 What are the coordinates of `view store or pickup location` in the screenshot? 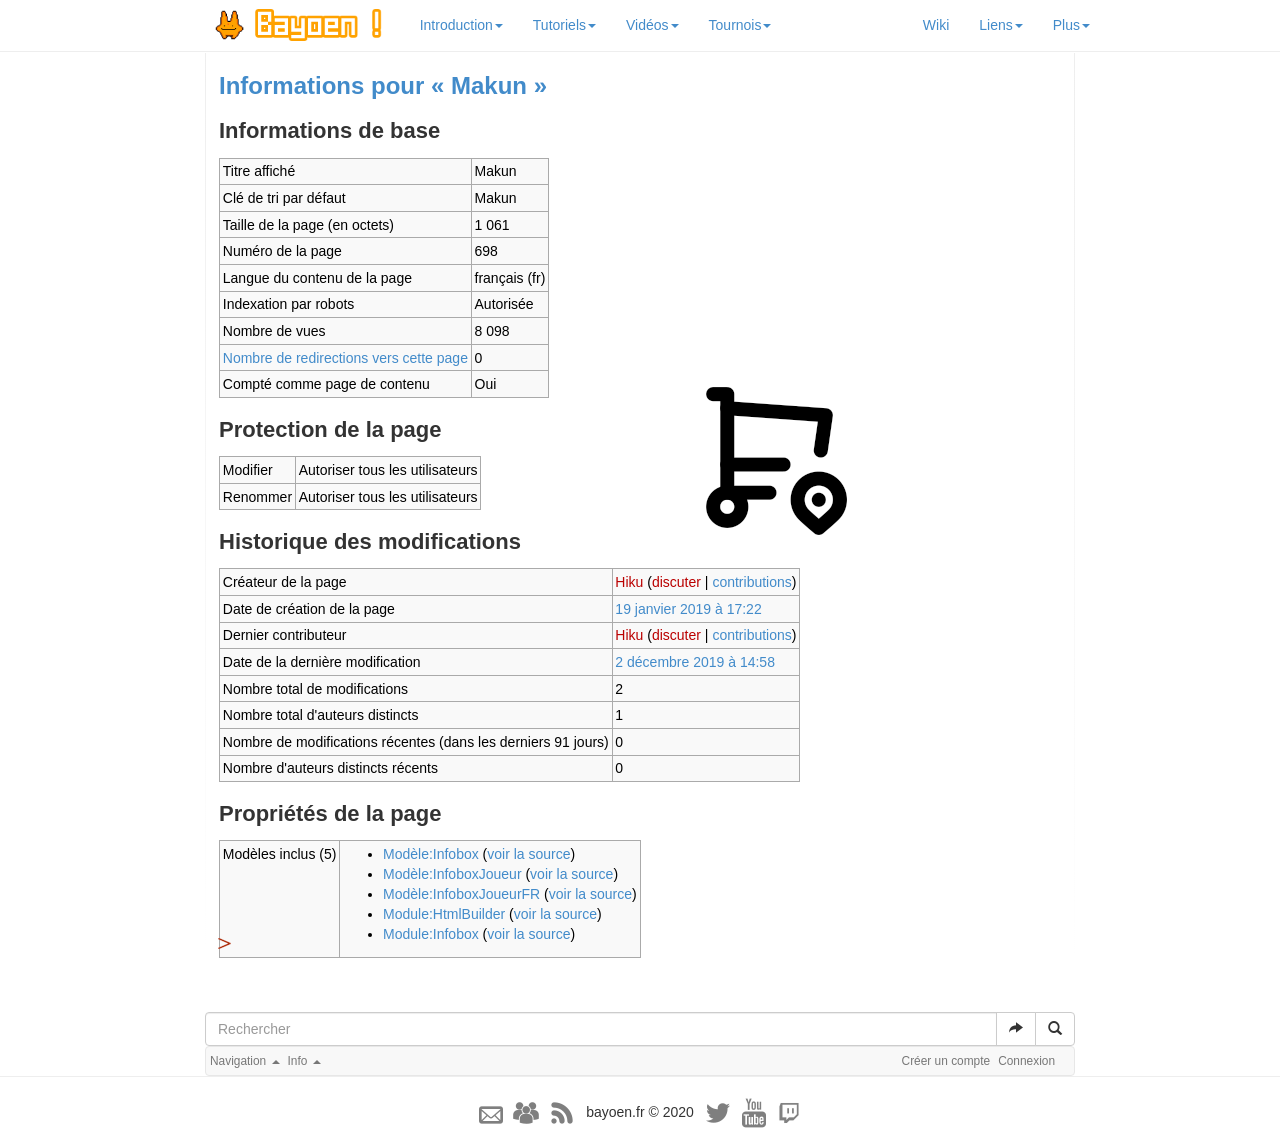 It's located at (769, 457).